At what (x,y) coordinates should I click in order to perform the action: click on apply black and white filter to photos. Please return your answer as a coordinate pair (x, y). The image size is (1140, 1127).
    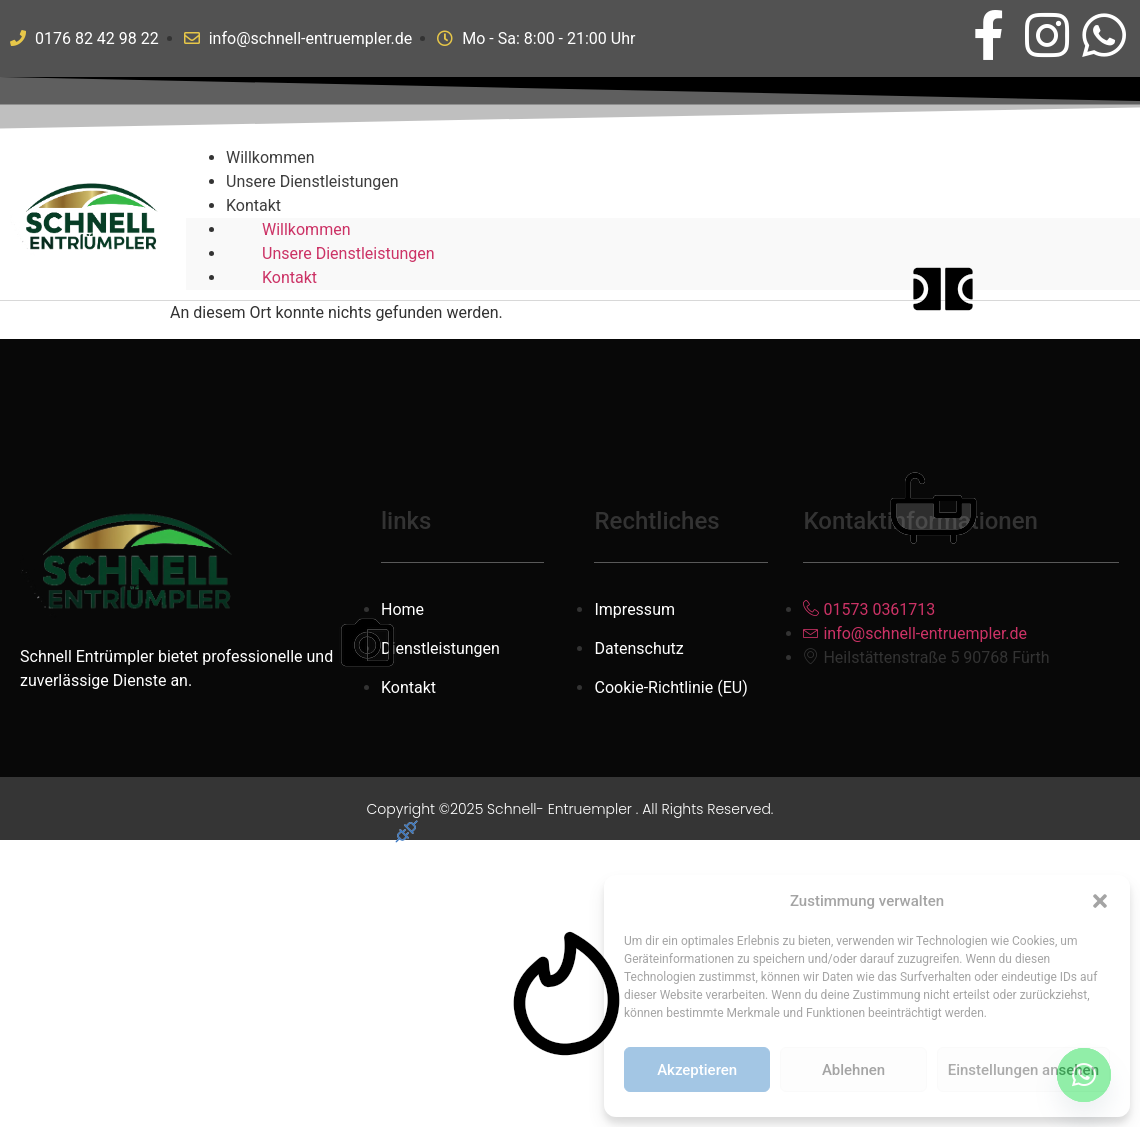
    Looking at the image, I should click on (367, 642).